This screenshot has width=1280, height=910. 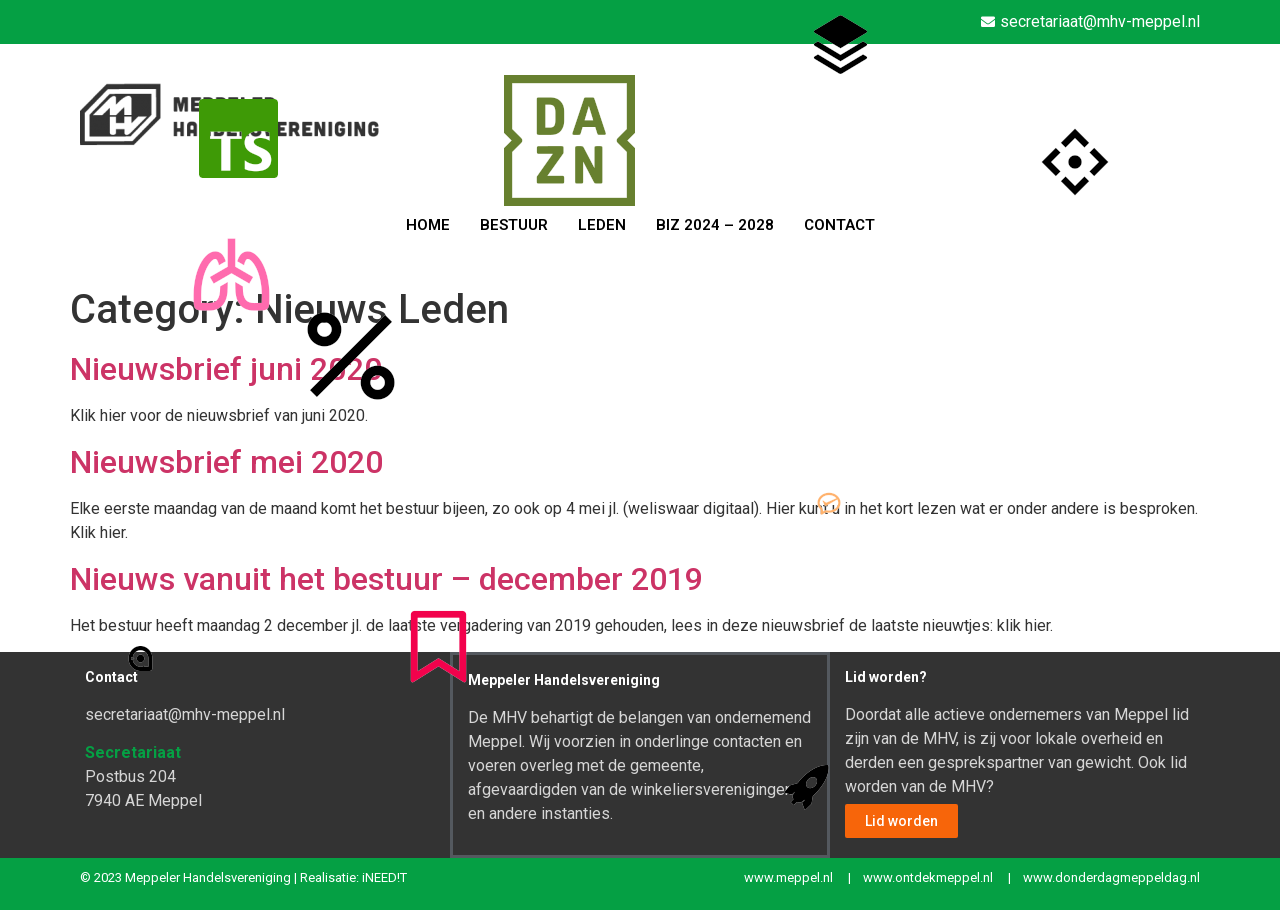 What do you see at coordinates (140, 658) in the screenshot?
I see `Avalonia UI framework logo` at bounding box center [140, 658].